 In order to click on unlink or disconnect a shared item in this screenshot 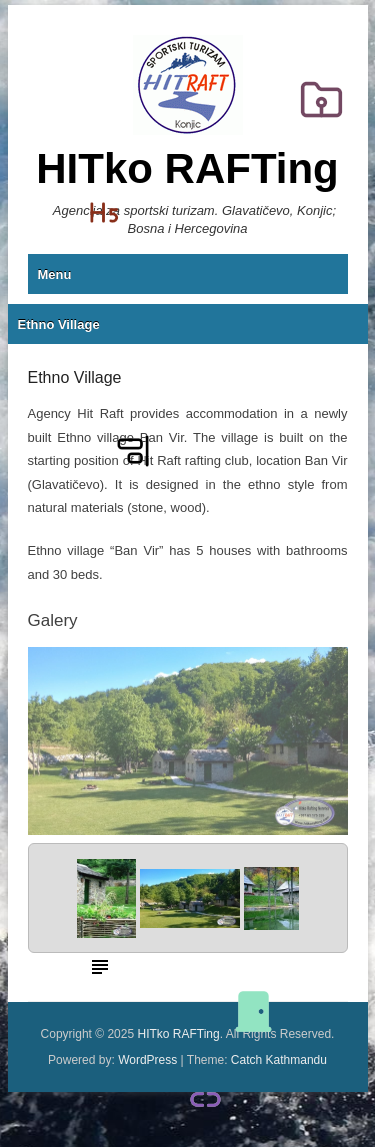, I will do `click(205, 1099)`.